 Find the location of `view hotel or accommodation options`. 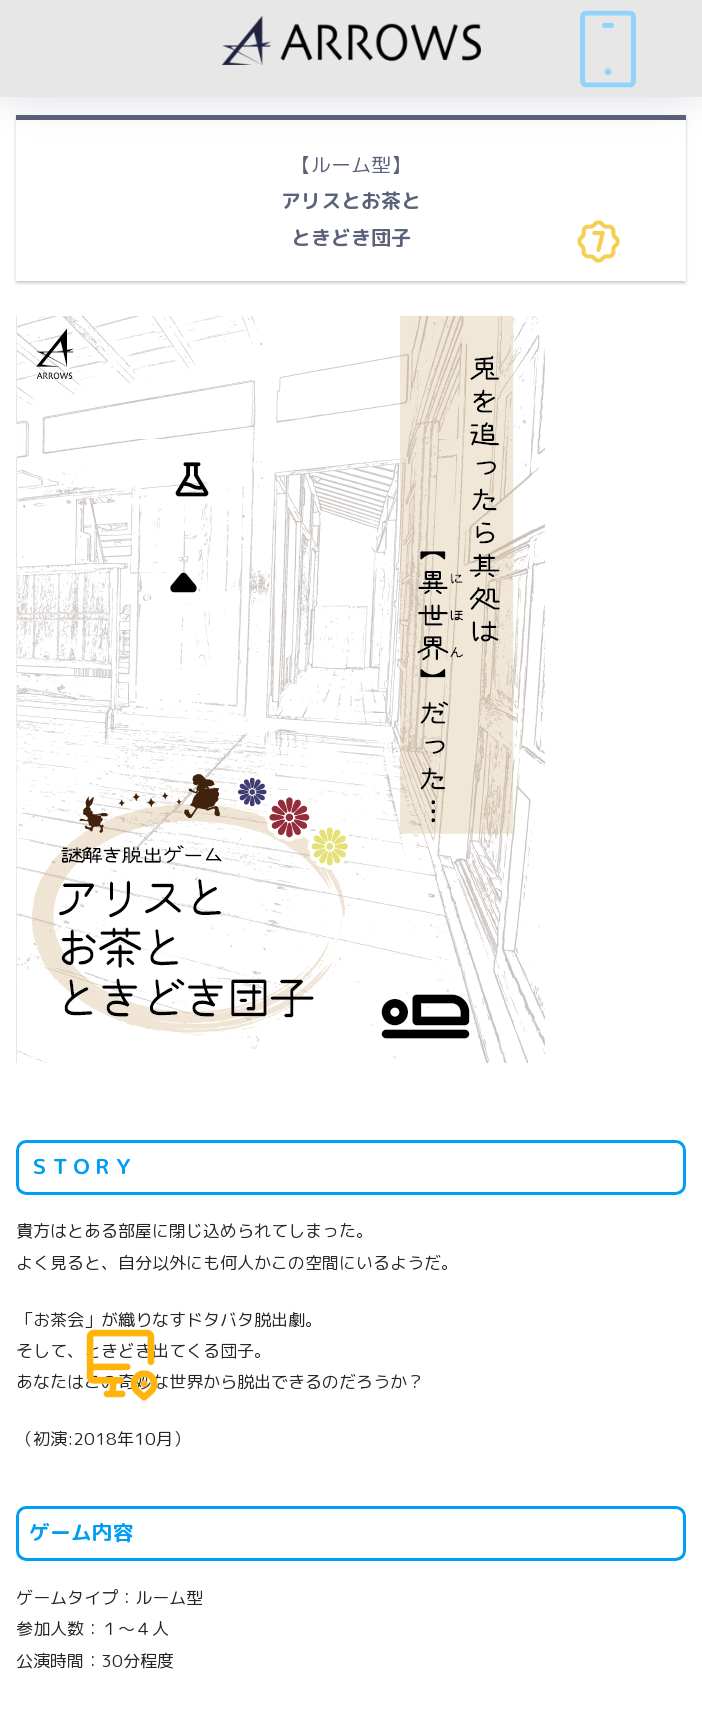

view hotel or accommodation options is located at coordinates (425, 1016).